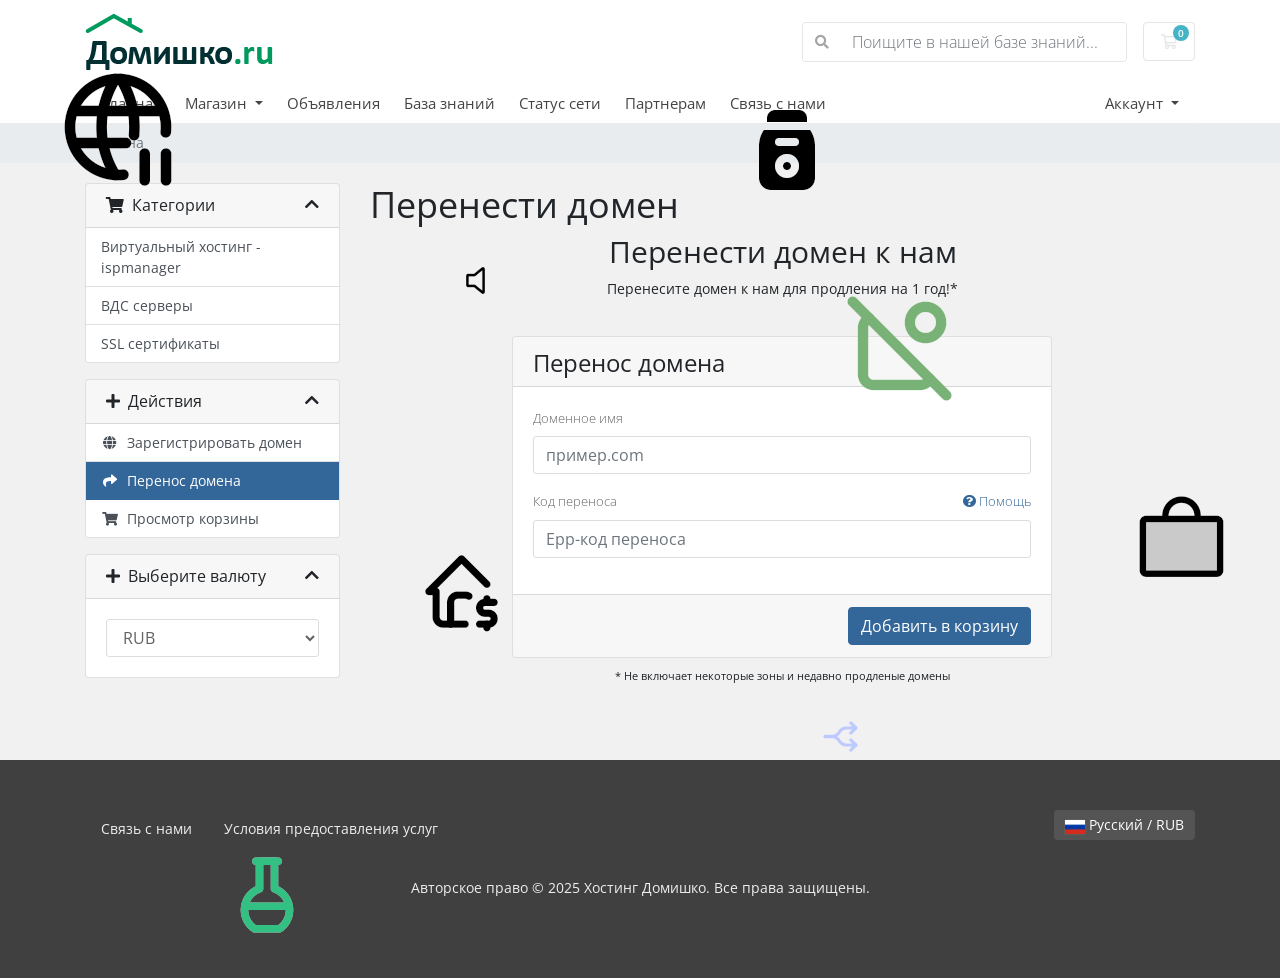  What do you see at coordinates (899, 348) in the screenshot?
I see `mute or disable notifications` at bounding box center [899, 348].